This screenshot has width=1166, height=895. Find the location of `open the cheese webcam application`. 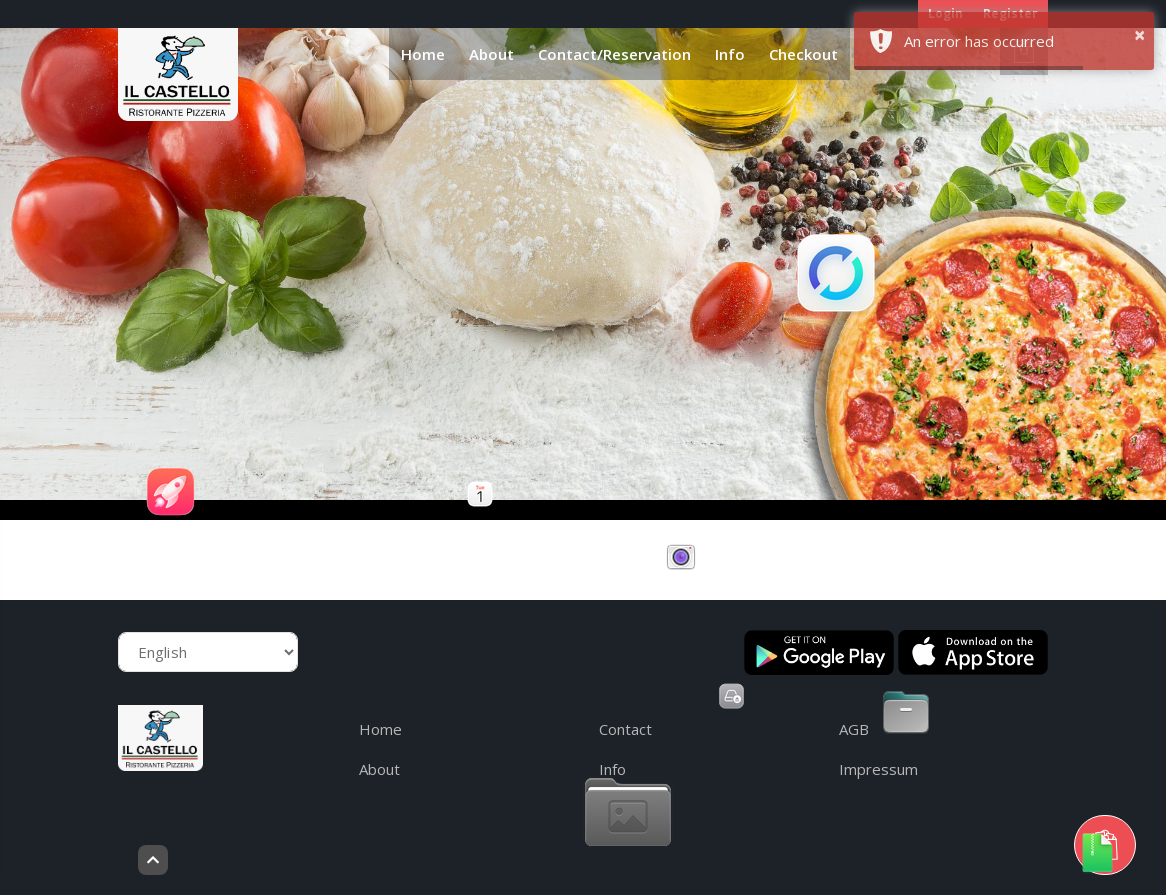

open the cheese webcam application is located at coordinates (681, 557).